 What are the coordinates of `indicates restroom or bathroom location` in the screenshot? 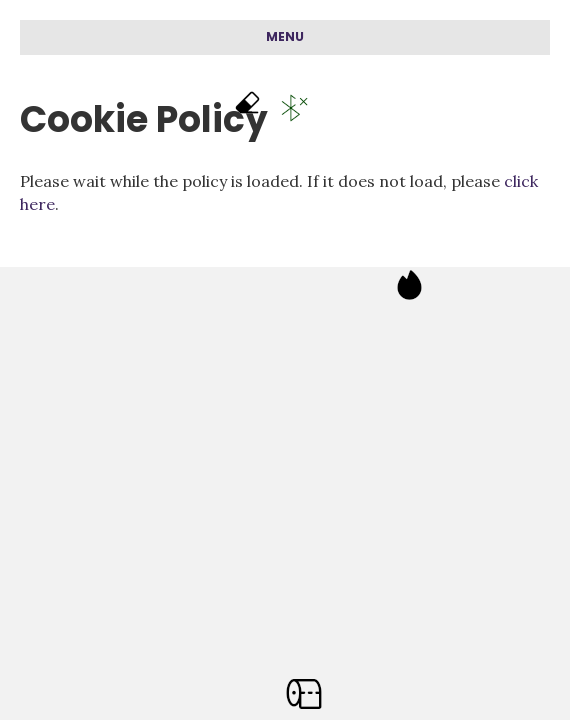 It's located at (304, 694).